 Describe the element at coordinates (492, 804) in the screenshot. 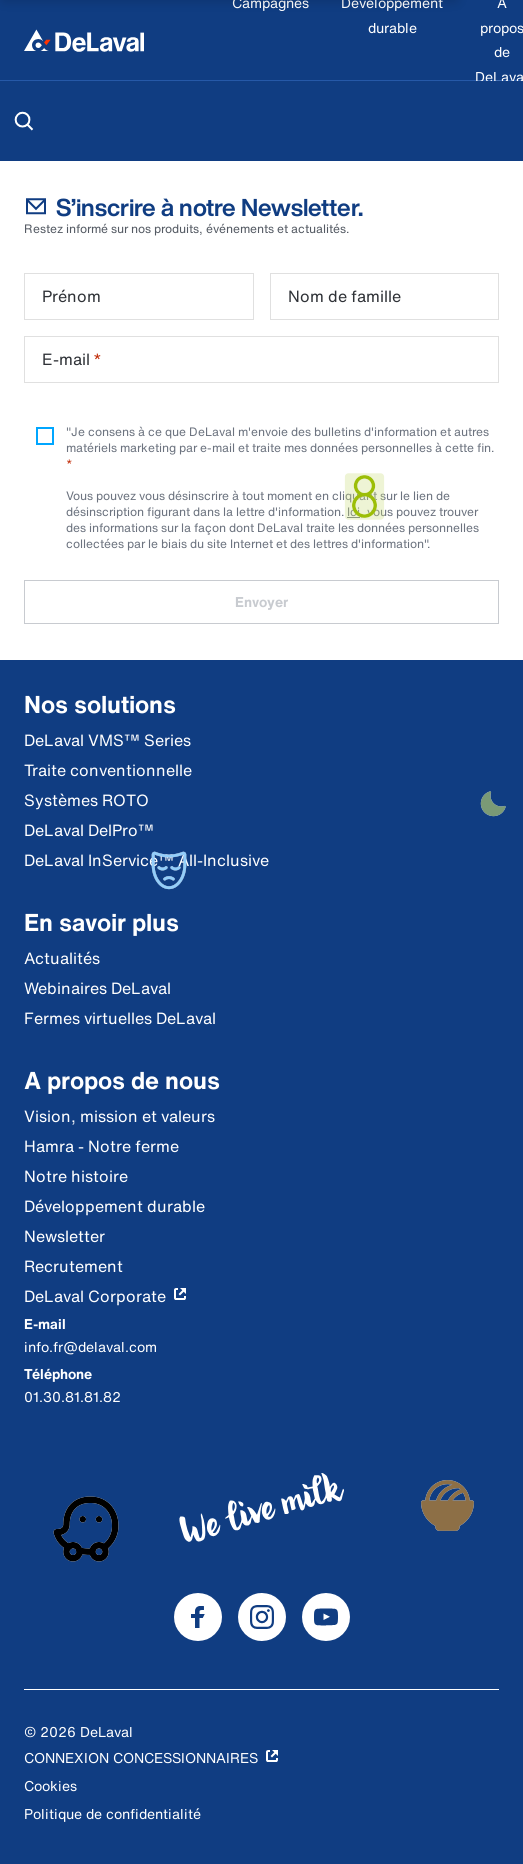

I see `toggle dark mode or night theme` at that location.